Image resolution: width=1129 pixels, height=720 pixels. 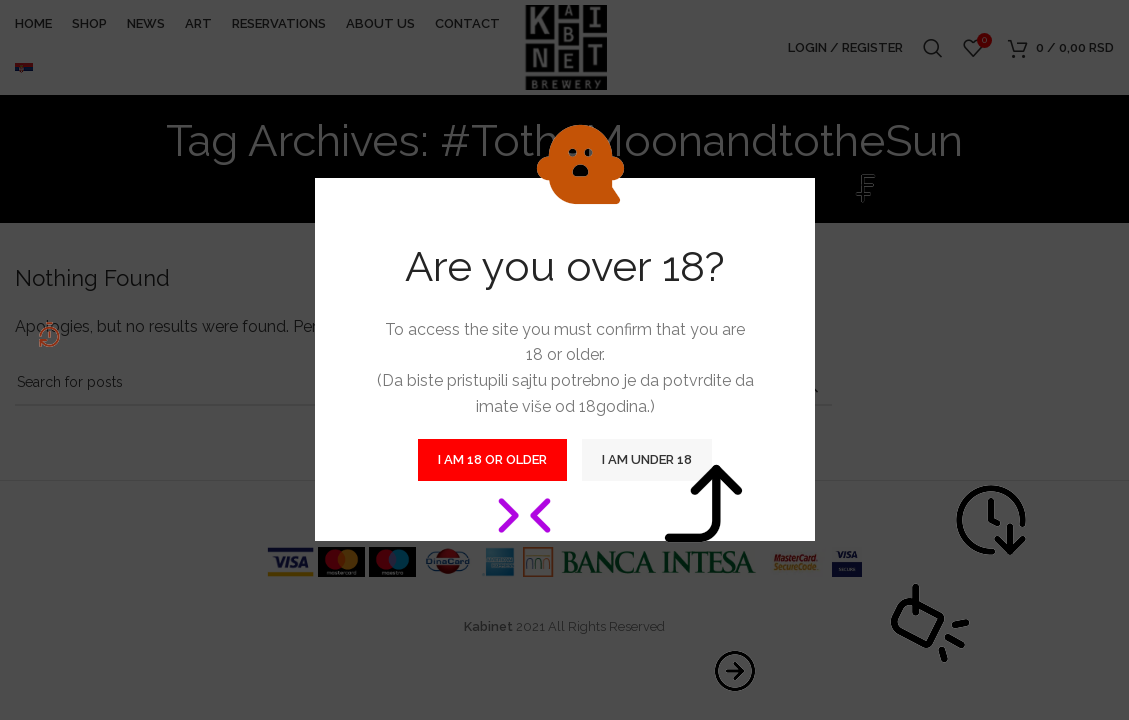 What do you see at coordinates (930, 623) in the screenshot?
I see `spotlight or highlight feature` at bounding box center [930, 623].